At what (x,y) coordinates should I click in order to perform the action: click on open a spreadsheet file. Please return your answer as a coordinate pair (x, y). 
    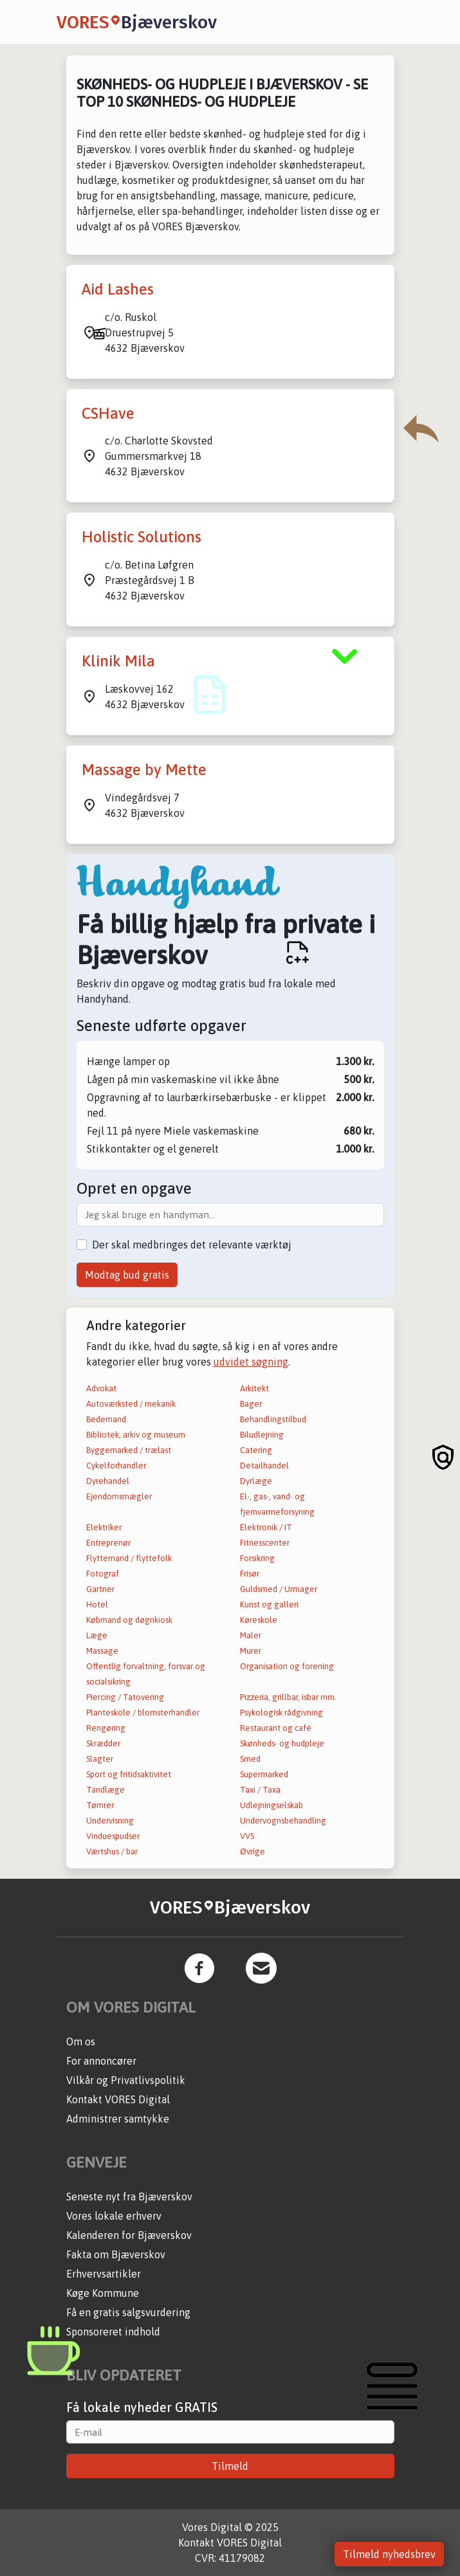
    Looking at the image, I should click on (210, 695).